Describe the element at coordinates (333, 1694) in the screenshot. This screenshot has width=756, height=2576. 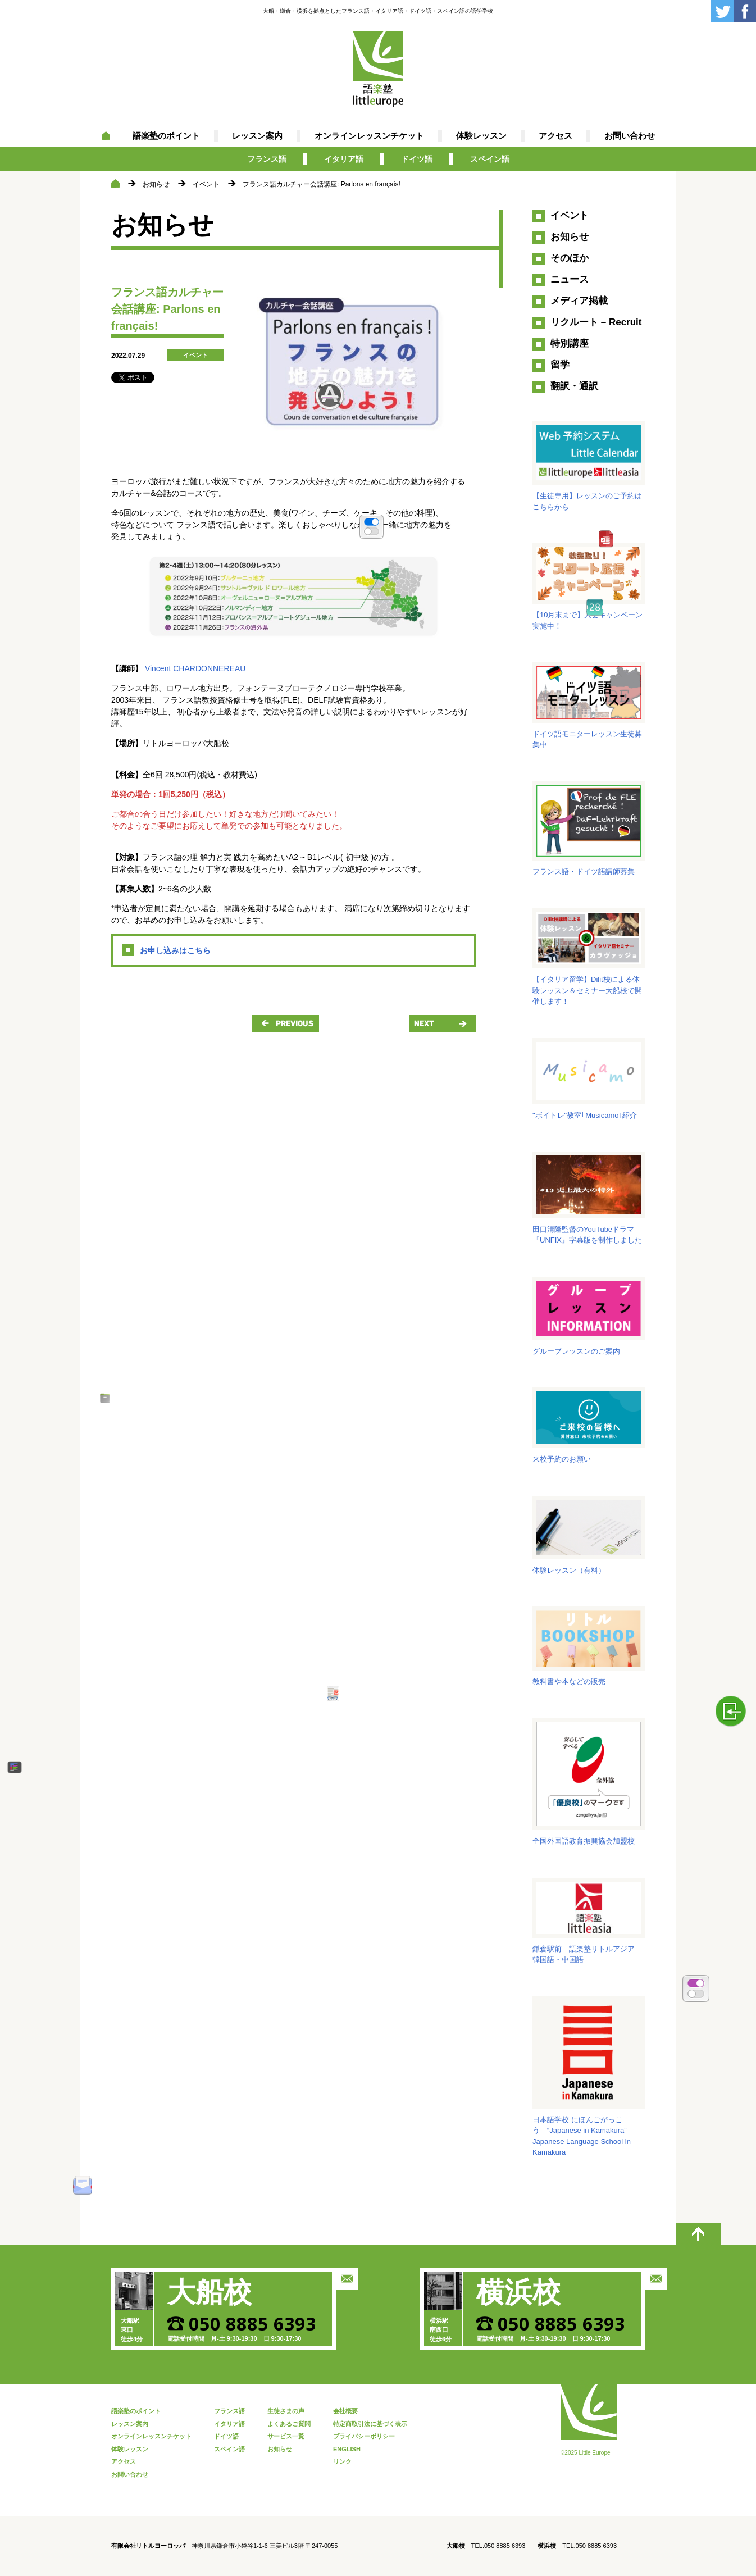
I see `open evince document viewer` at that location.